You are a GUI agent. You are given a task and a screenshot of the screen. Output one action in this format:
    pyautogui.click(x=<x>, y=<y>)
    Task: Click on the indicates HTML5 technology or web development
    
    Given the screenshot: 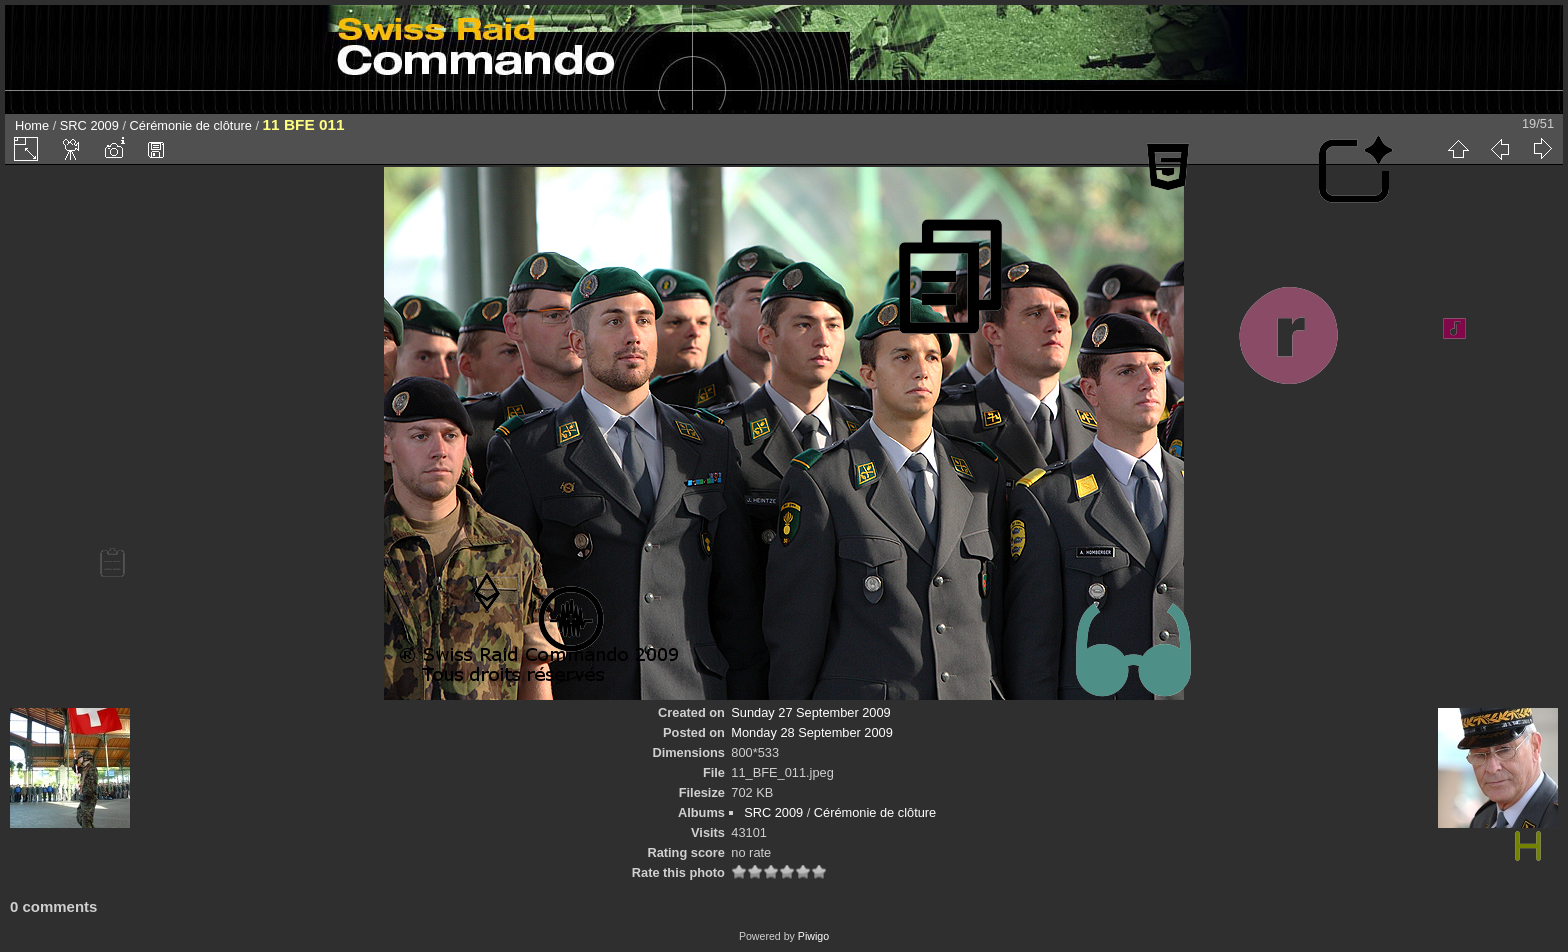 What is the action you would take?
    pyautogui.click(x=1168, y=167)
    